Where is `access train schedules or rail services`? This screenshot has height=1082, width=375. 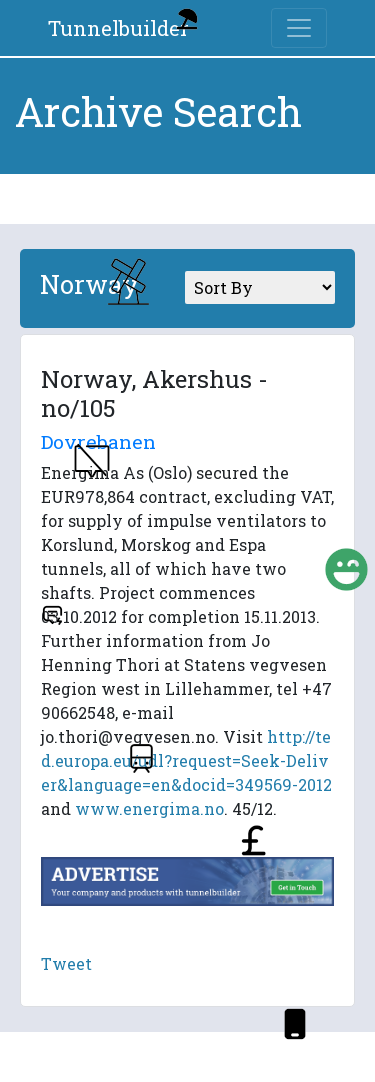
access train schedules or rail services is located at coordinates (141, 757).